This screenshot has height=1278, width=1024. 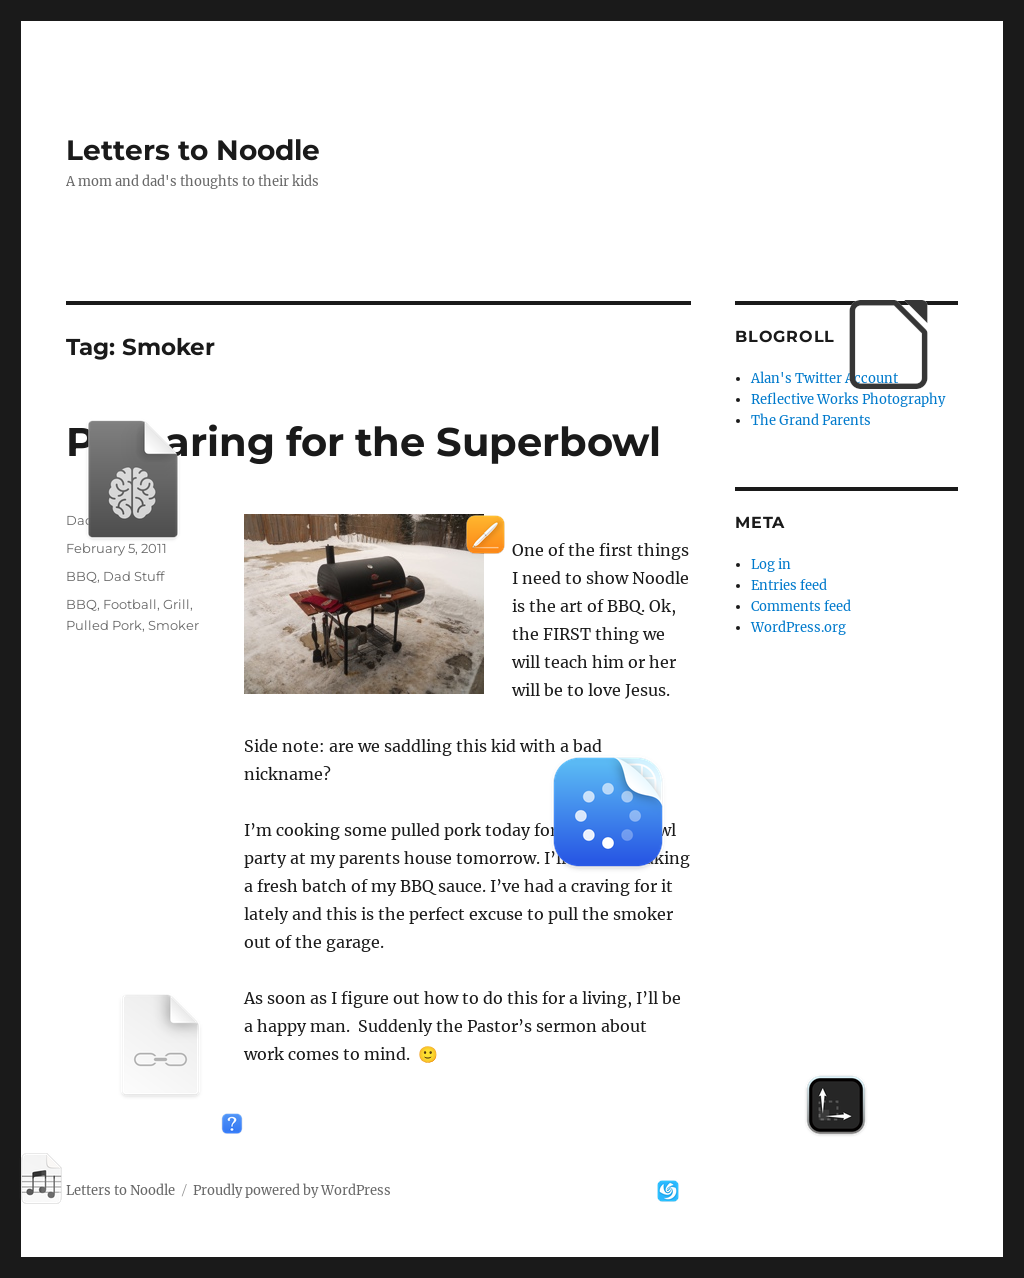 What do you see at coordinates (888, 344) in the screenshot?
I see `open LibreOffice suite` at bounding box center [888, 344].